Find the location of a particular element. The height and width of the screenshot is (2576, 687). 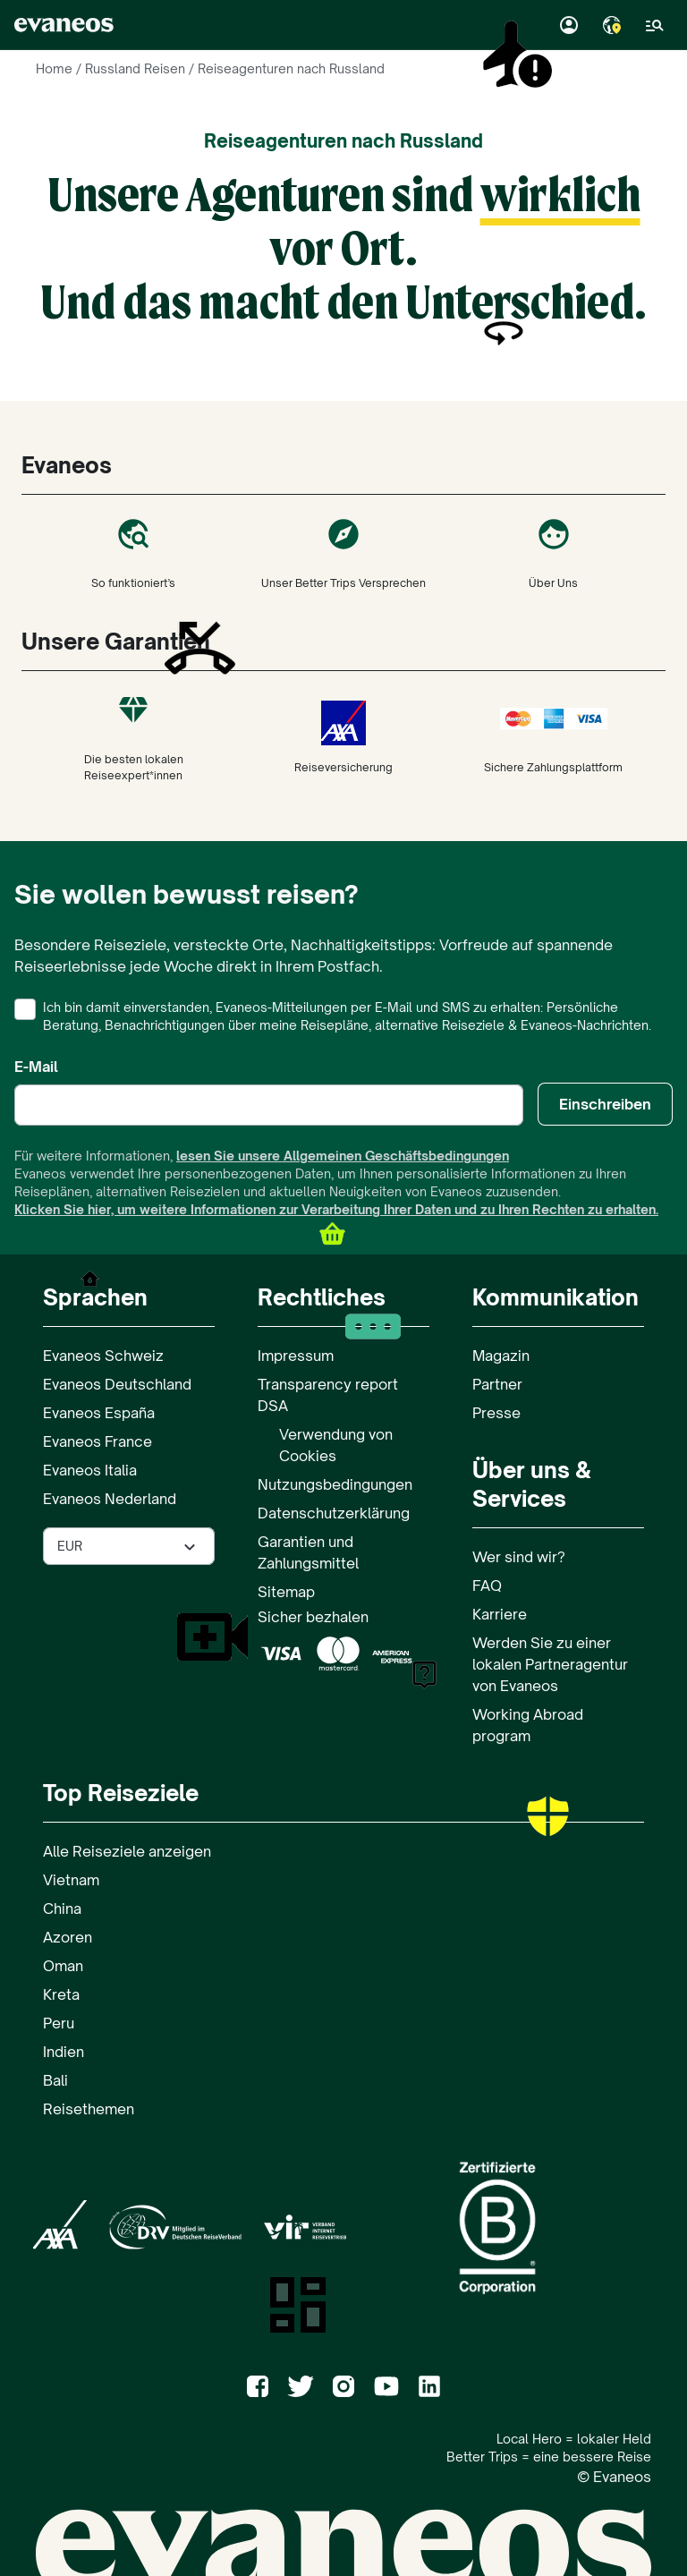

start a new video call is located at coordinates (212, 1637).